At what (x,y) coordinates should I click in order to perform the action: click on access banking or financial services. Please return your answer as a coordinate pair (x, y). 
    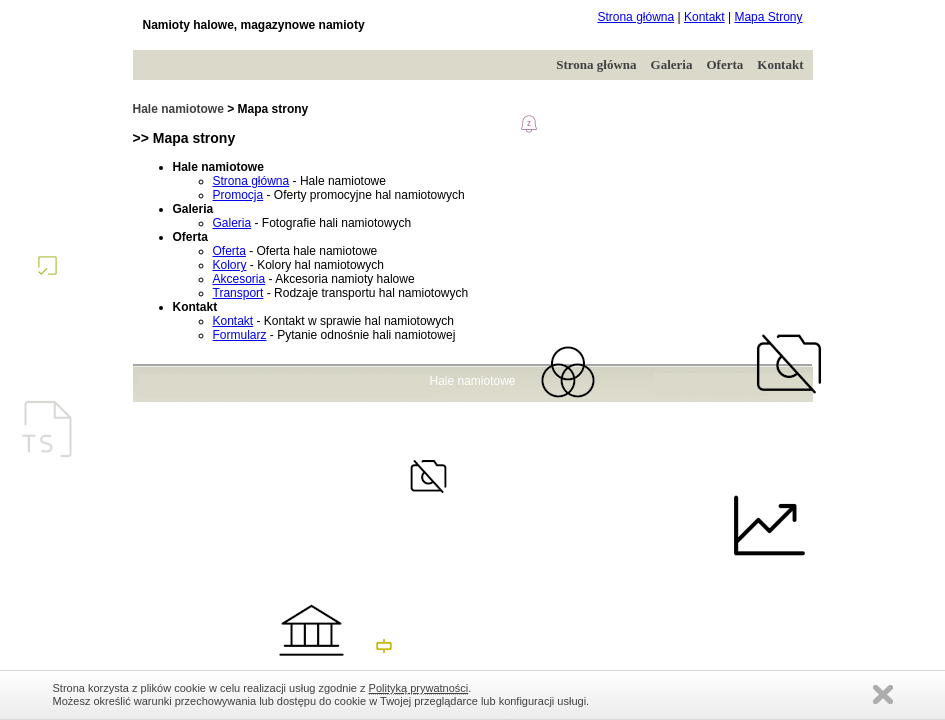
    Looking at the image, I should click on (311, 632).